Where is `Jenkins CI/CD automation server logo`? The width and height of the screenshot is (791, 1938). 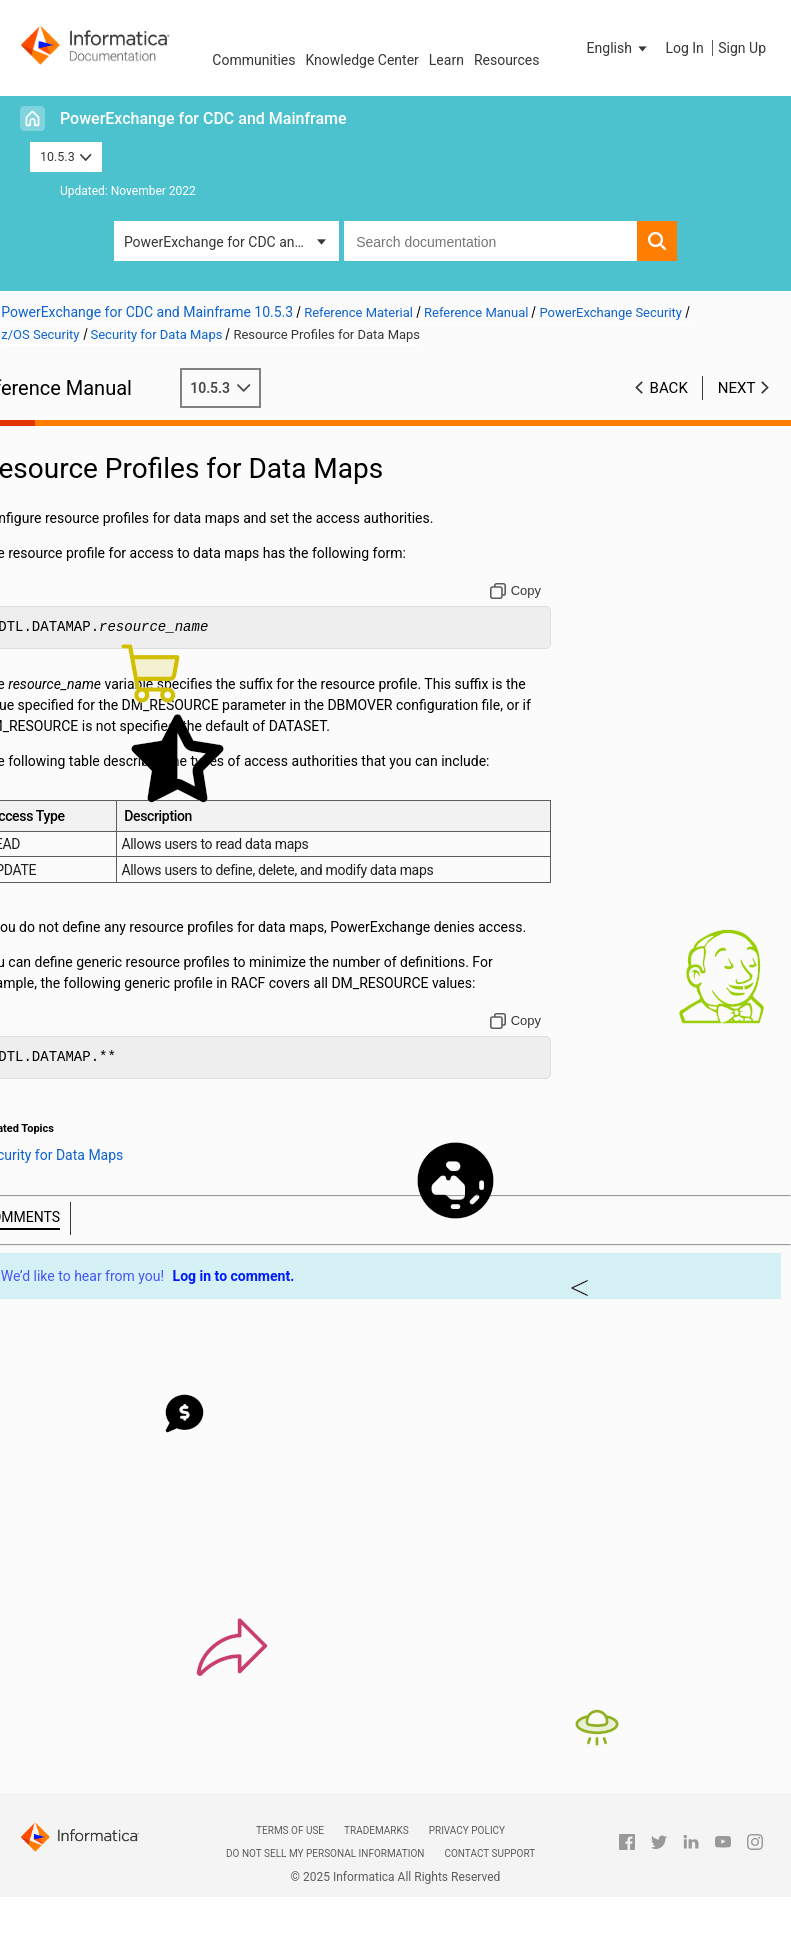 Jenkins CI/CD automation server logo is located at coordinates (721, 976).